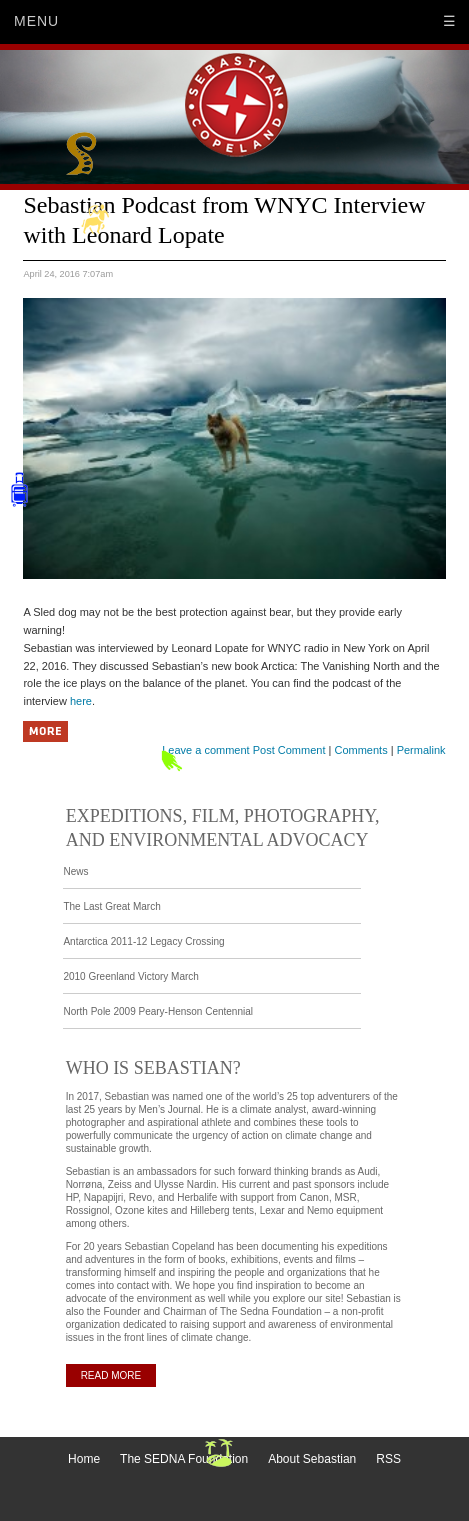 The image size is (469, 1521). I want to click on indicates a desert or tropical location in a game, so click(219, 1453).